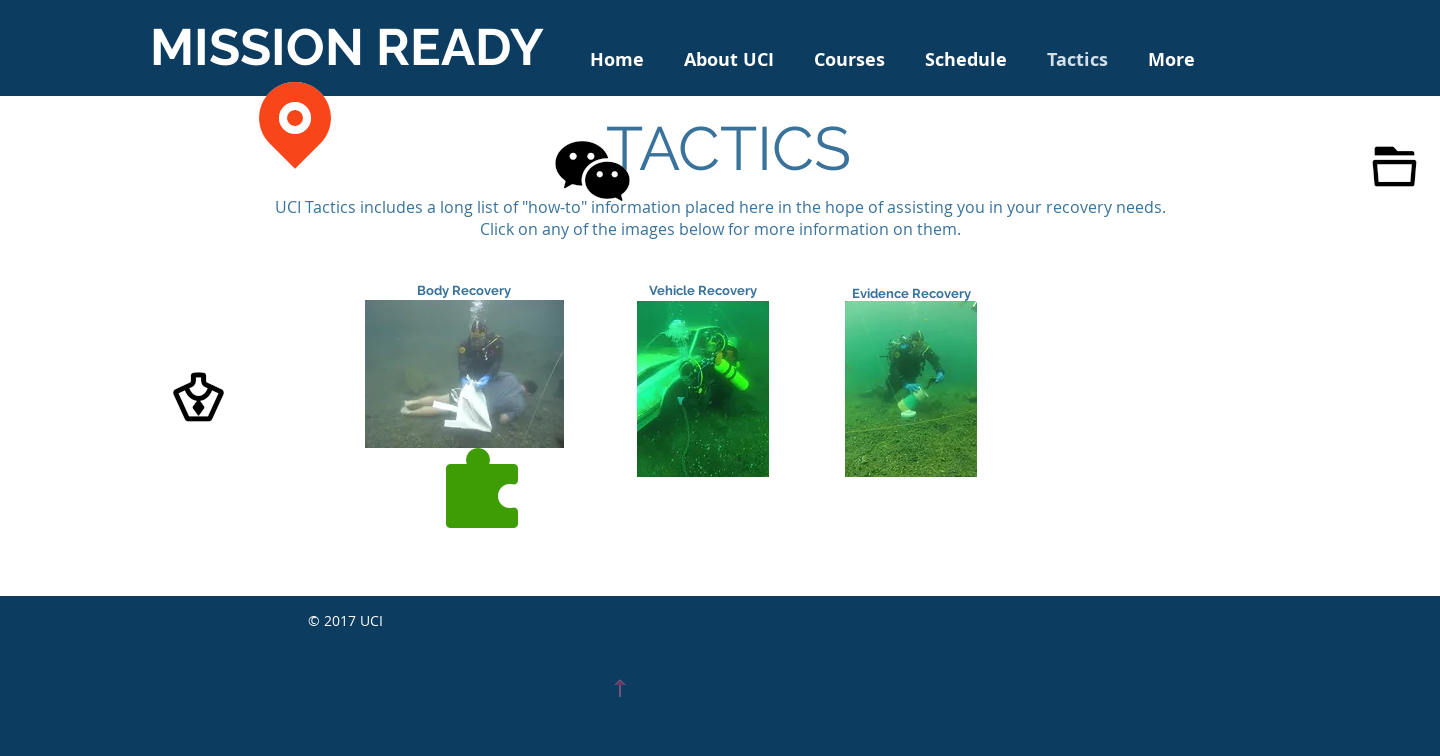  Describe the element at coordinates (1394, 166) in the screenshot. I see `open folder to view files` at that location.